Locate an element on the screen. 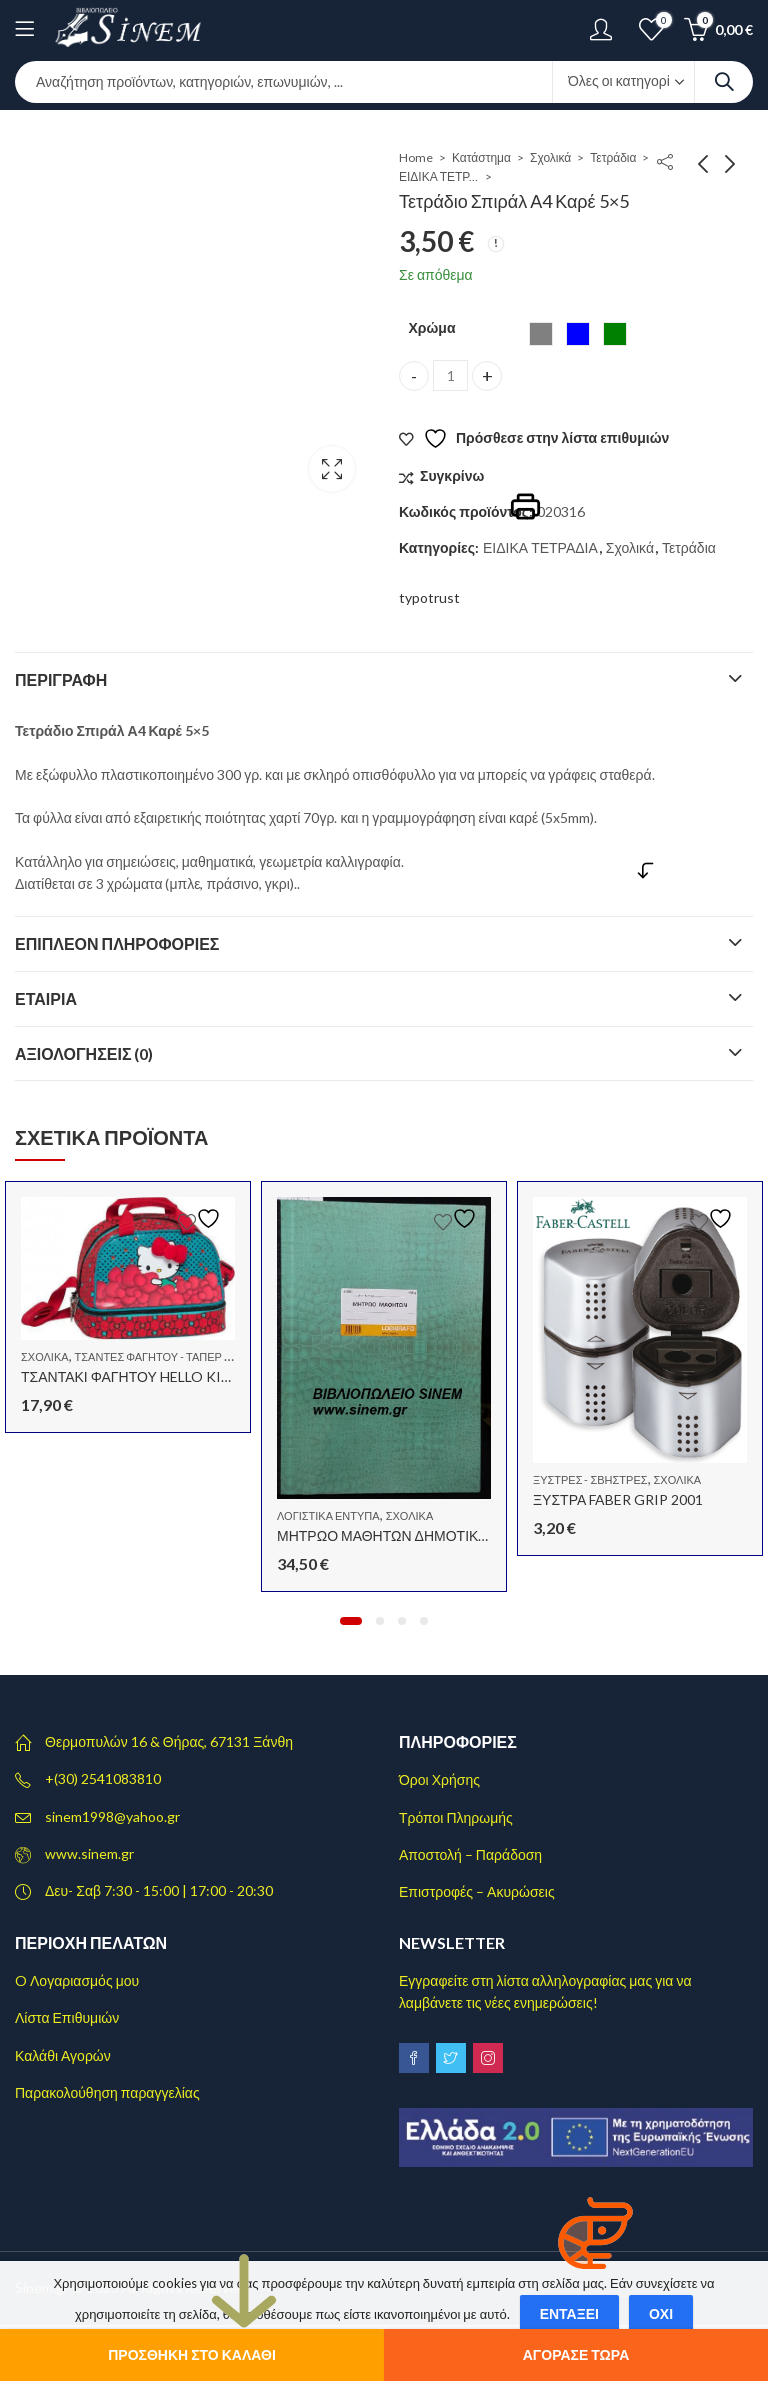 This screenshot has height=2381, width=768. download a file or content is located at coordinates (244, 2291).